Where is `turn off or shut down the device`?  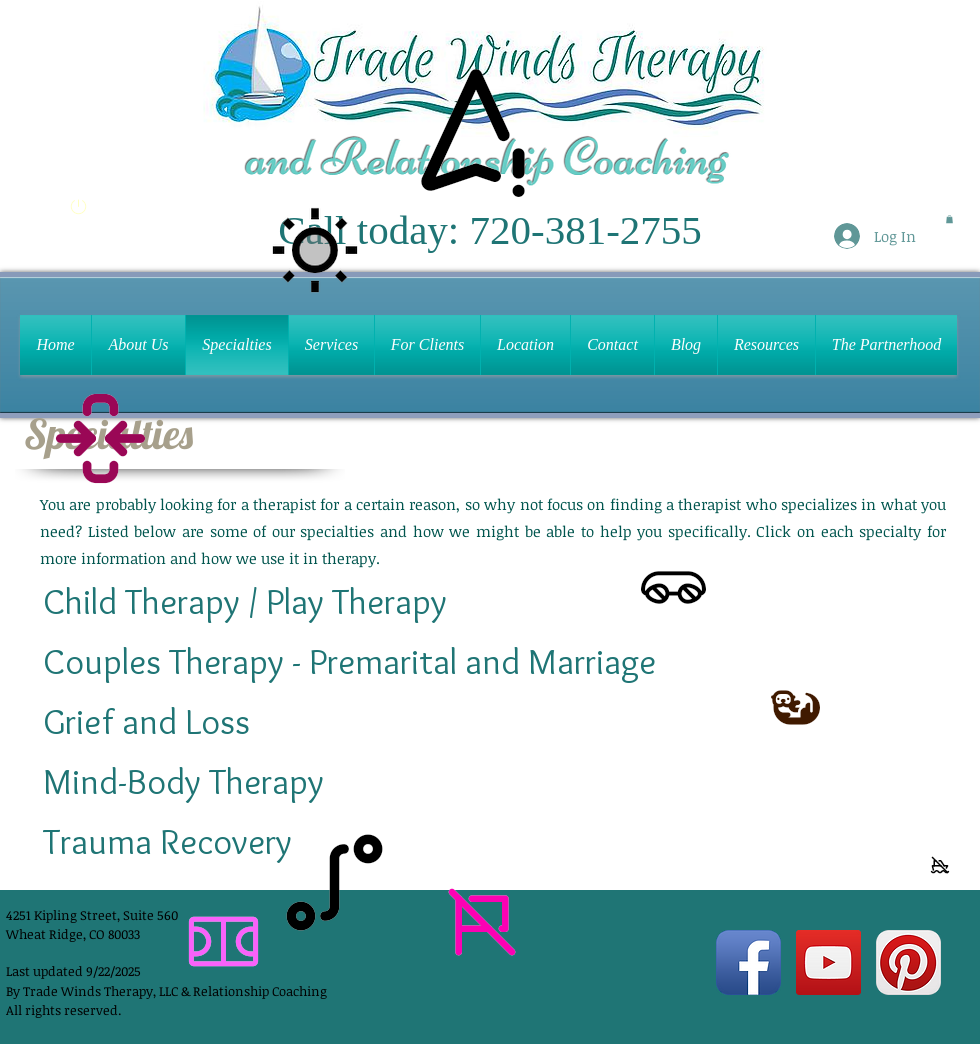 turn off or shut down the device is located at coordinates (78, 206).